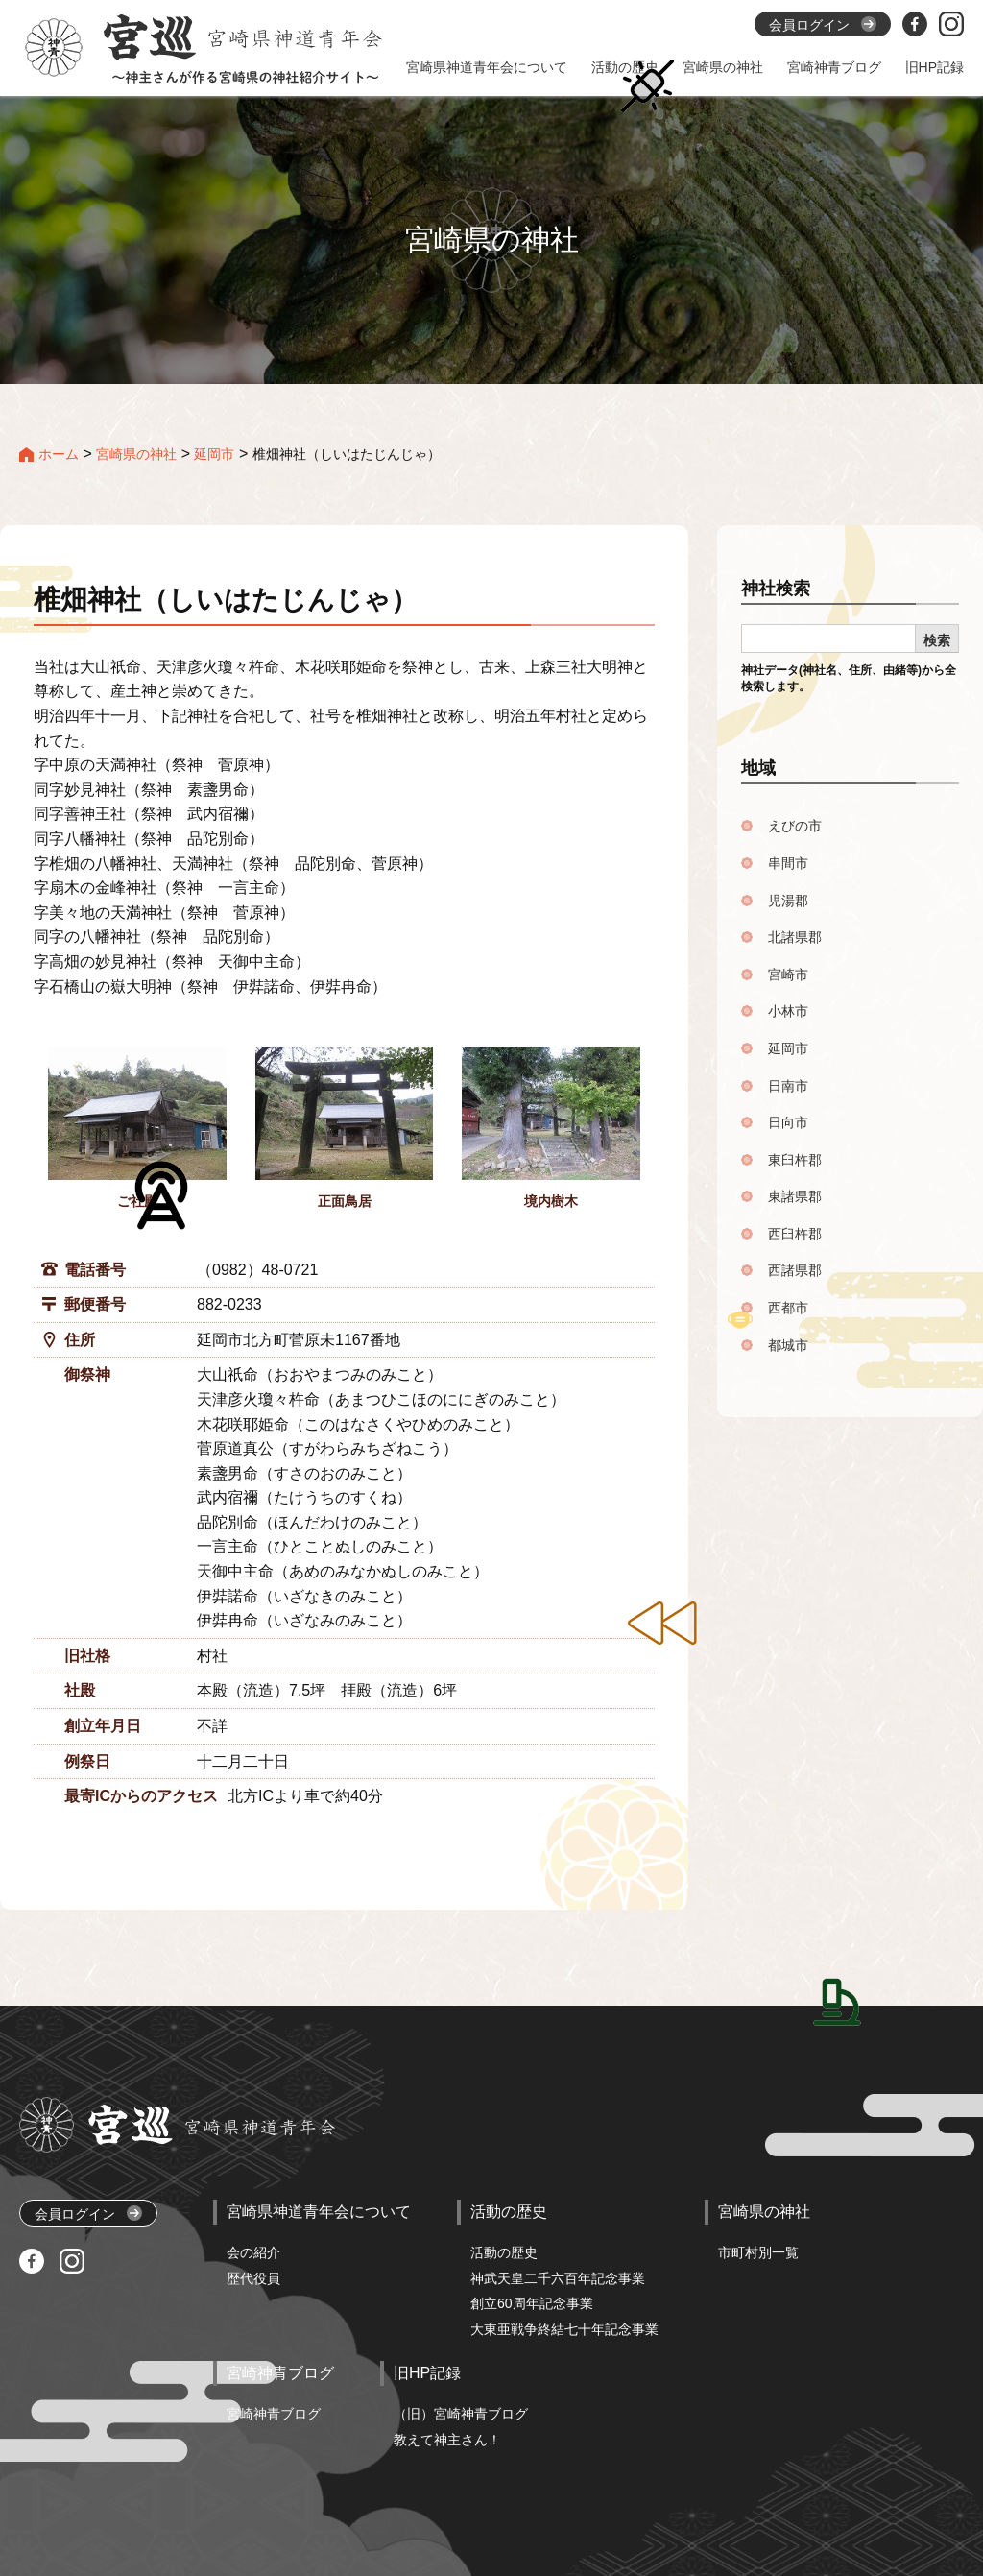 This screenshot has width=983, height=2576. Describe the element at coordinates (837, 2004) in the screenshot. I see `access research or laboratory tools` at that location.